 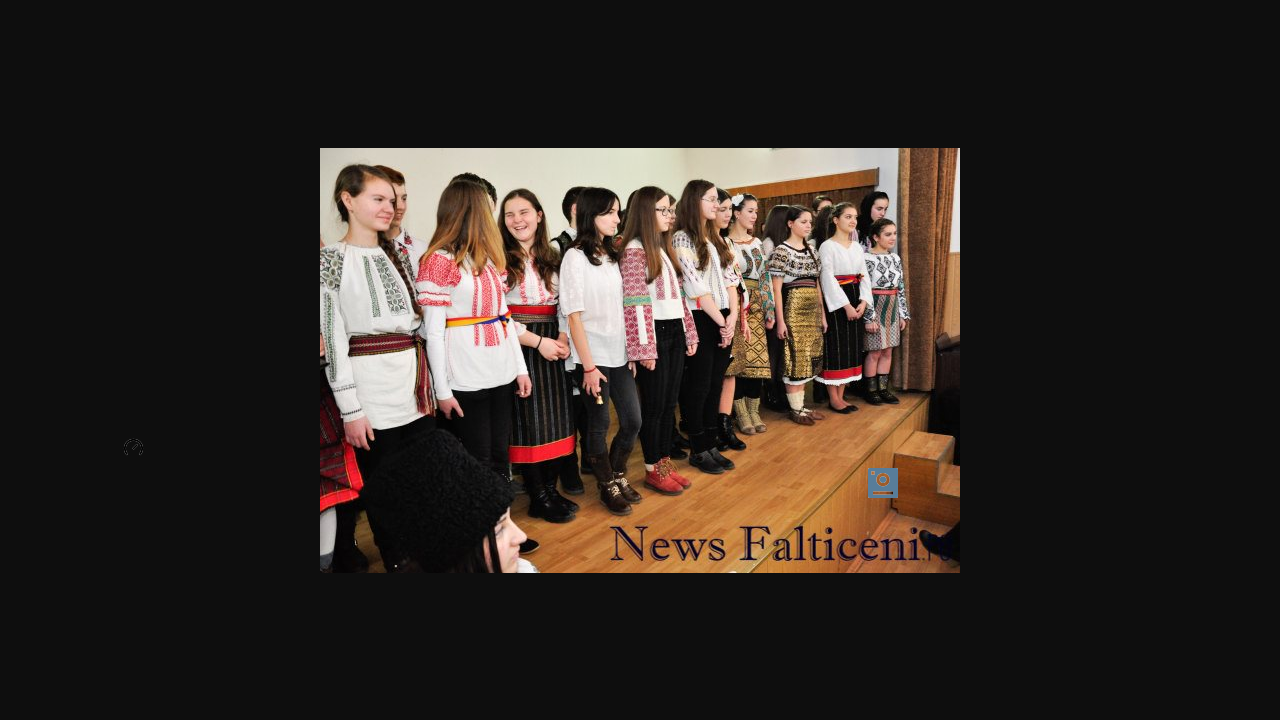 I want to click on access polaroid or instant camera features, so click(x=883, y=483).